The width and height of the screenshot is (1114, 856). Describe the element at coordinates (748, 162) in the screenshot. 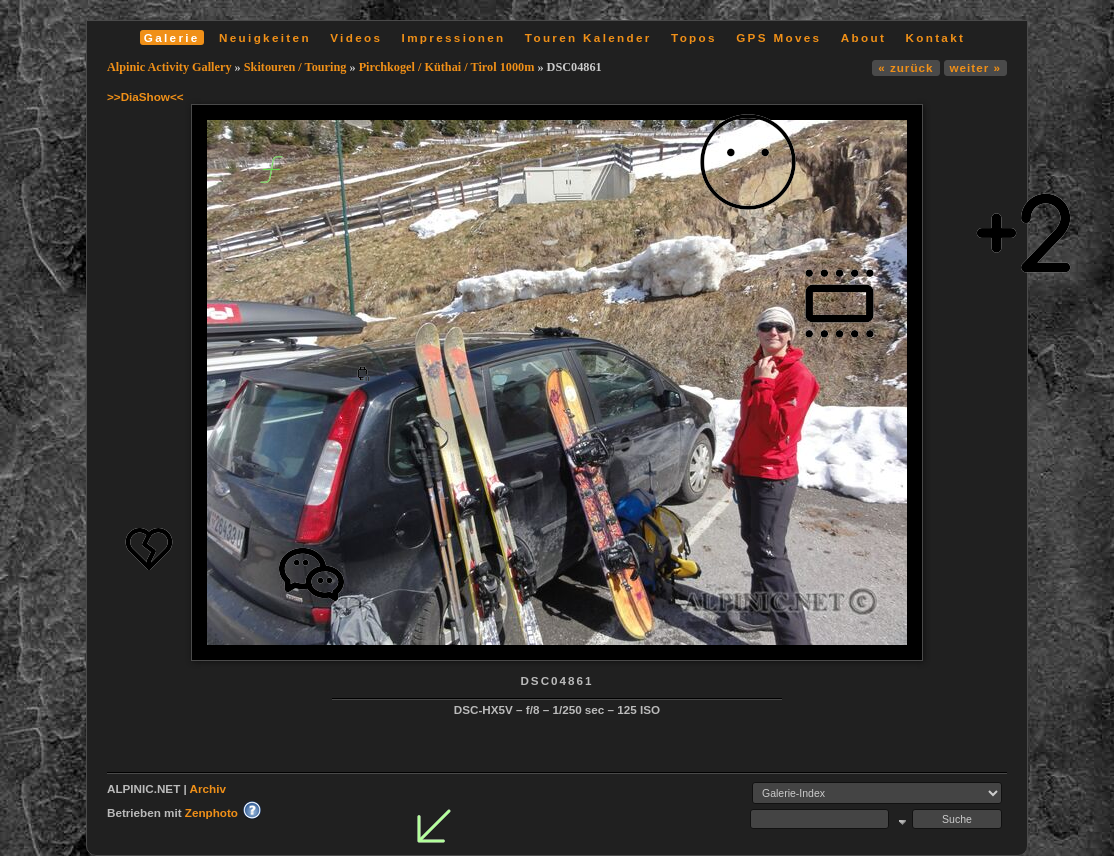

I see `indicates neutral or no reaction` at that location.